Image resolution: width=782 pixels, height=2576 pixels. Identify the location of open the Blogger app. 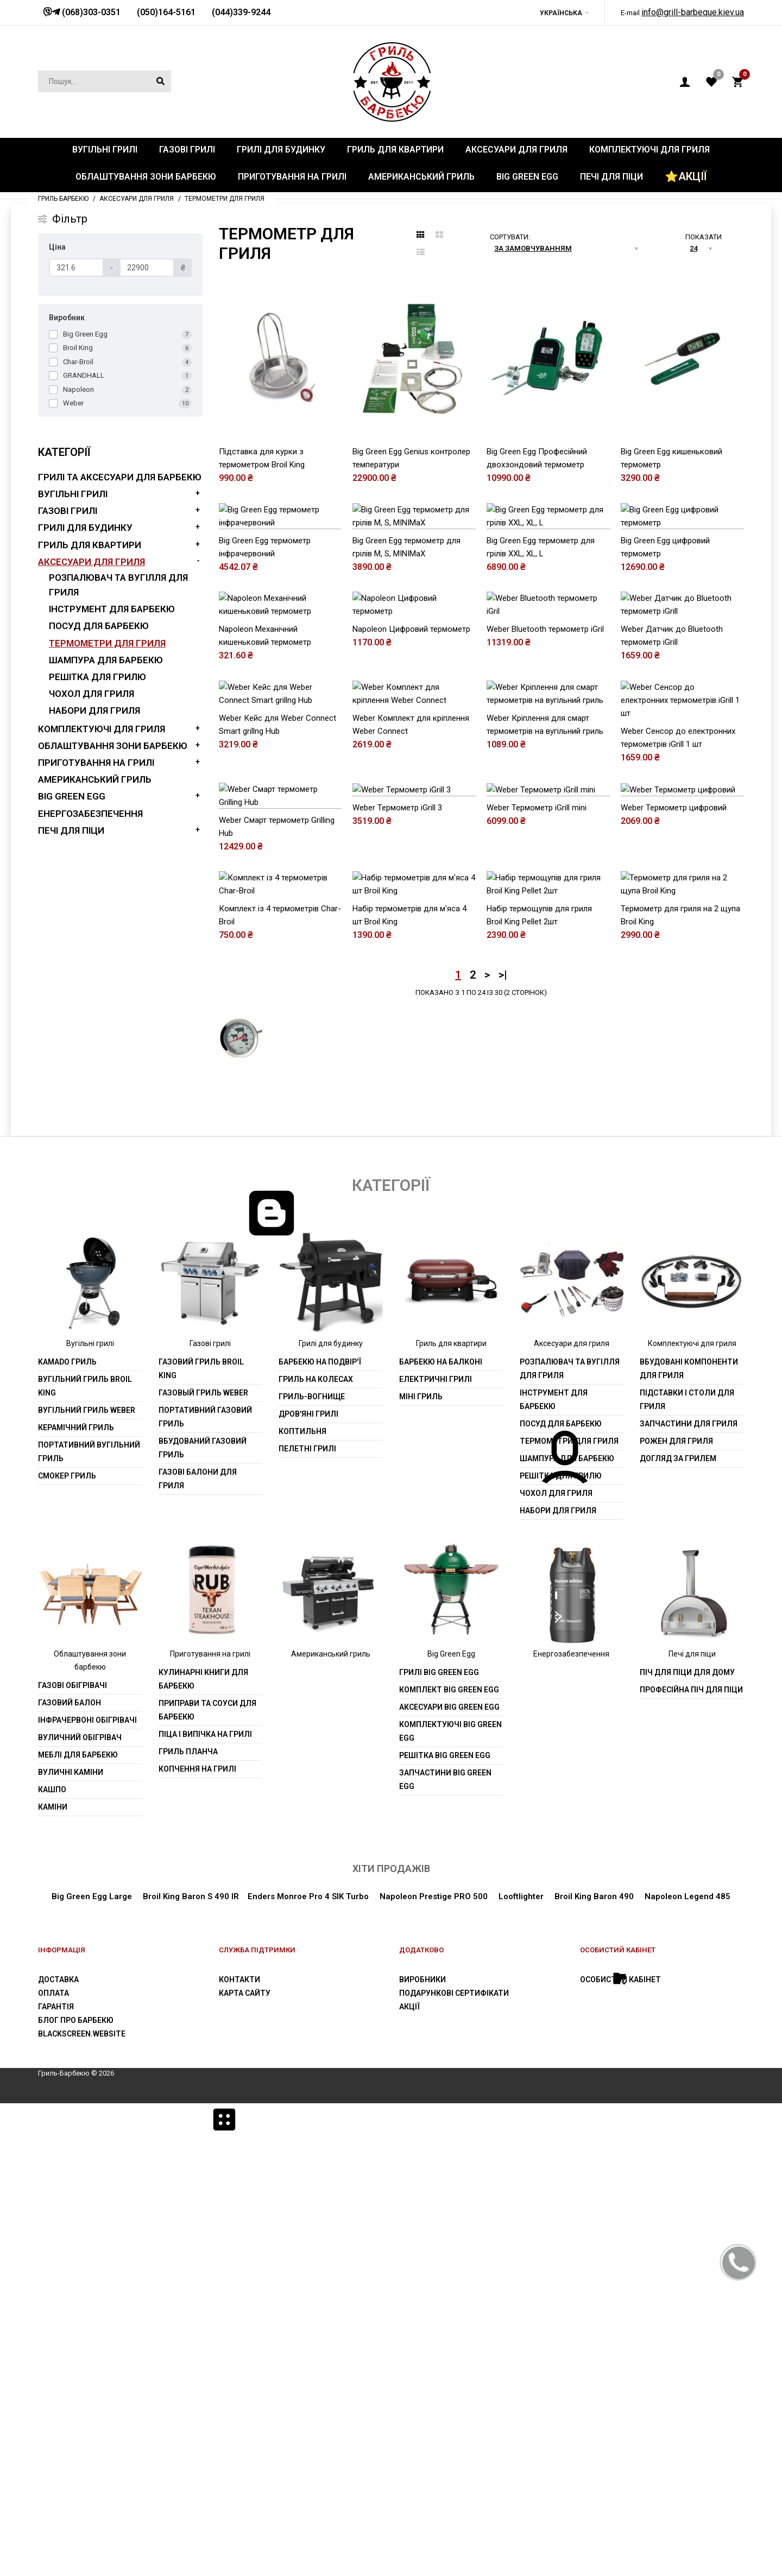
(272, 1213).